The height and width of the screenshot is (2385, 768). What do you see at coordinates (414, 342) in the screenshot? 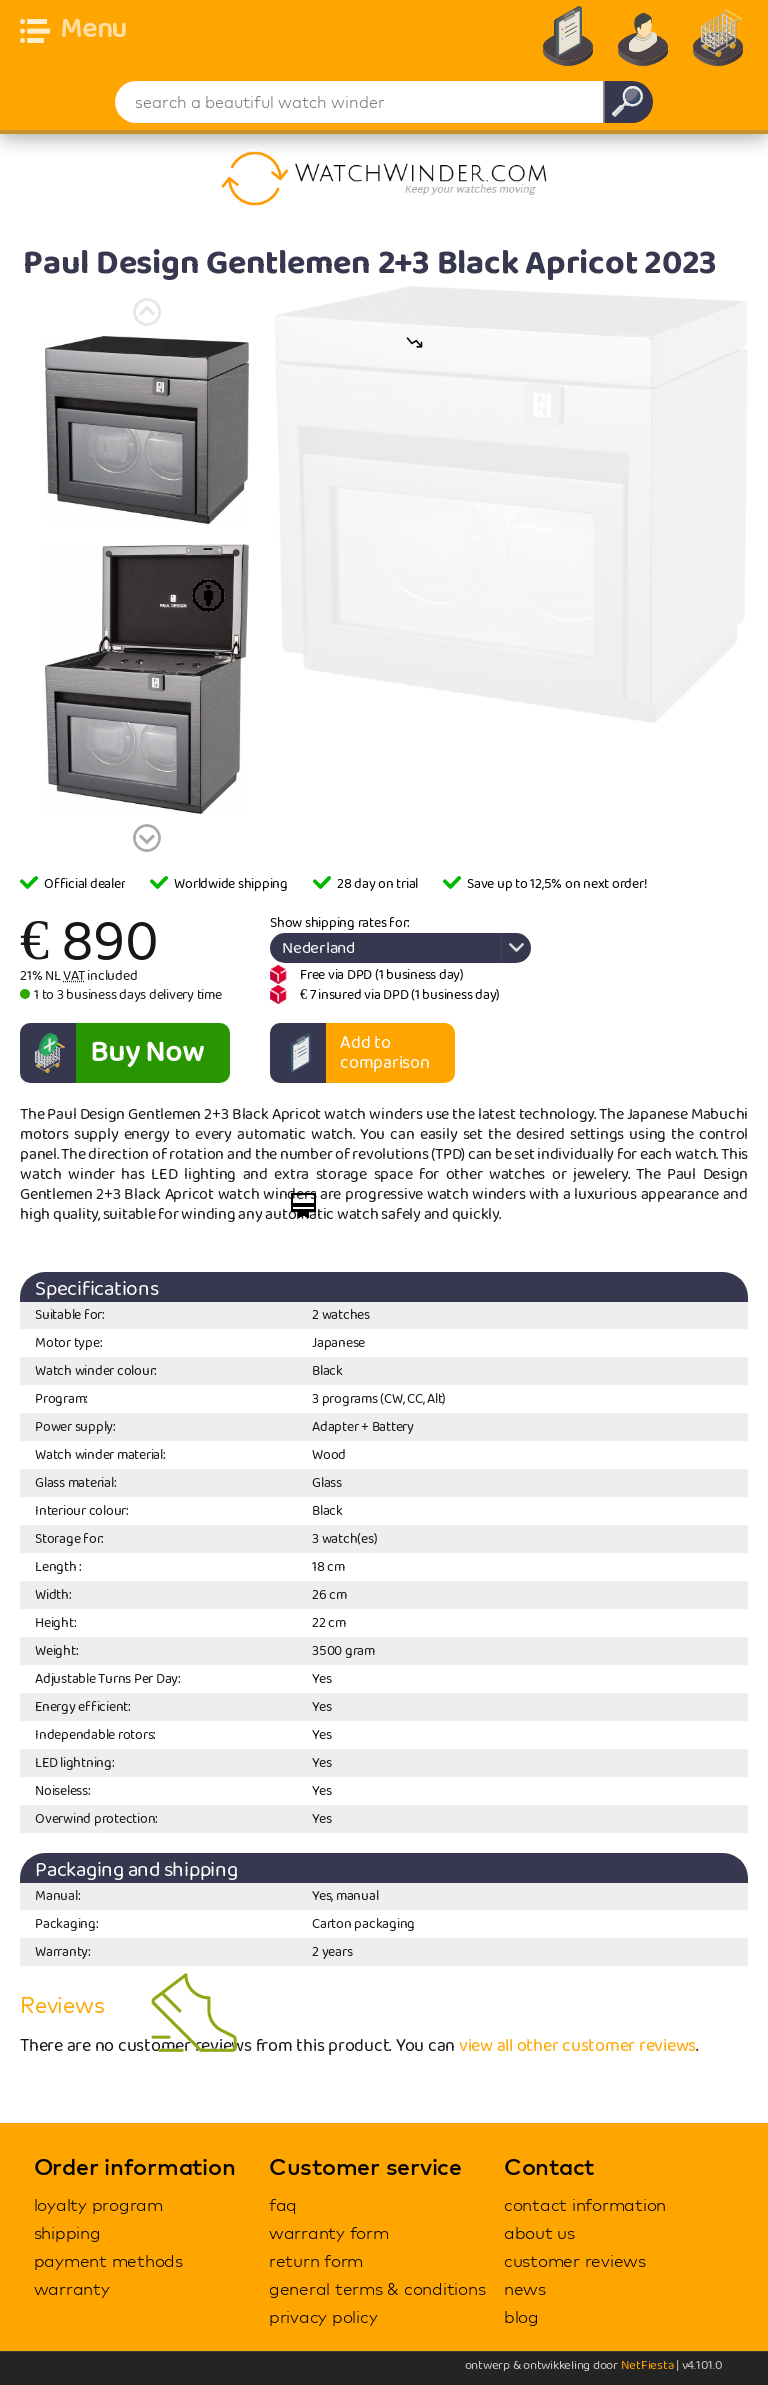
I see `indicates a downward trend or decline` at bounding box center [414, 342].